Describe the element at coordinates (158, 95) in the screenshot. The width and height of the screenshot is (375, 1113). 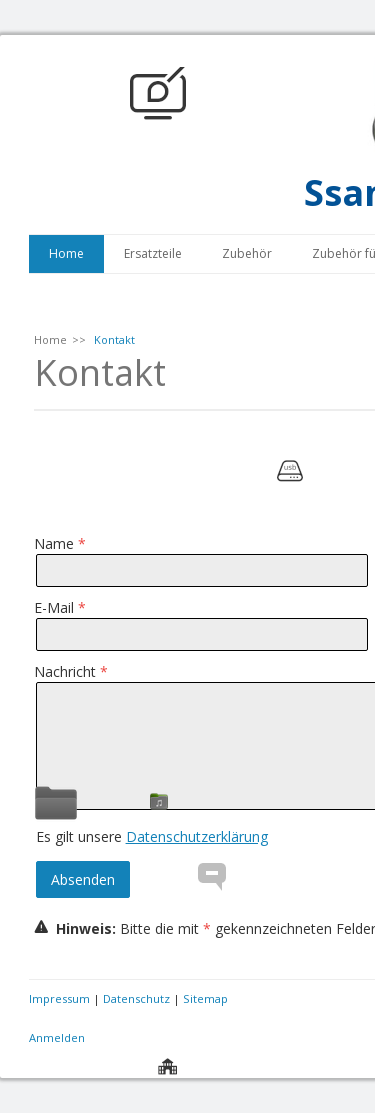
I see `access display appearance settings` at that location.